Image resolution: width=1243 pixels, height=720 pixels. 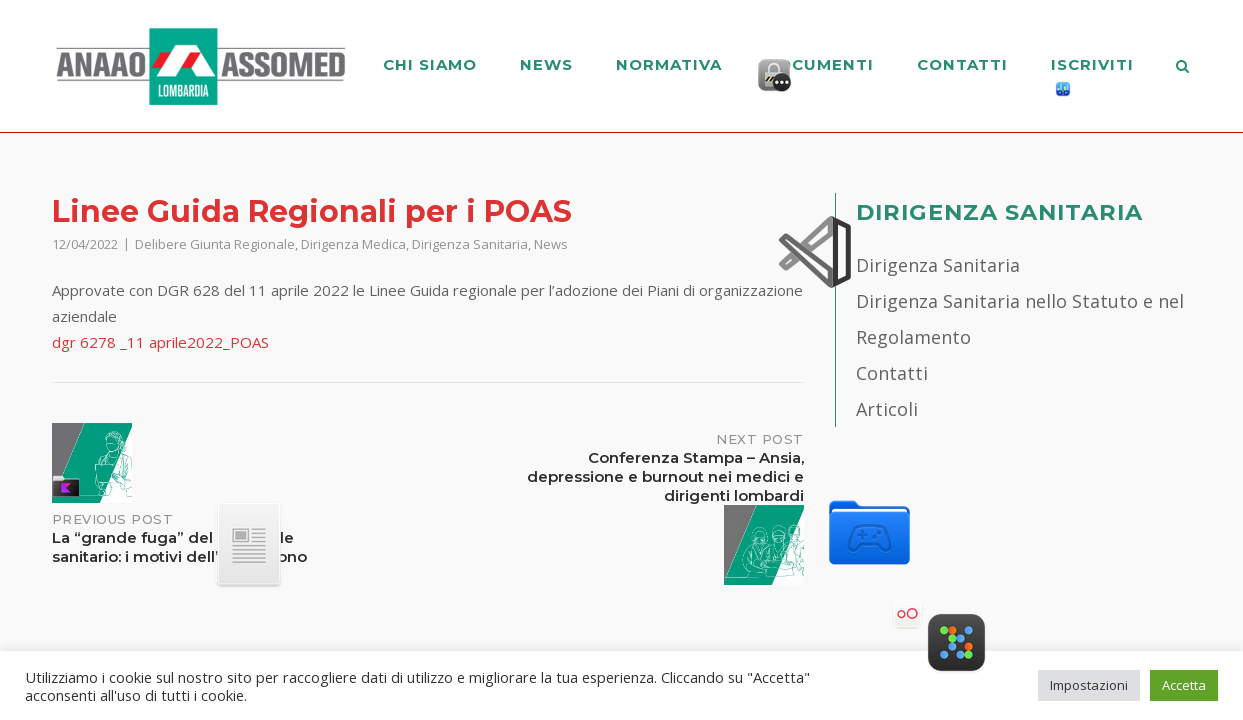 I want to click on open geekbench to benchmark device performance, so click(x=1063, y=89).